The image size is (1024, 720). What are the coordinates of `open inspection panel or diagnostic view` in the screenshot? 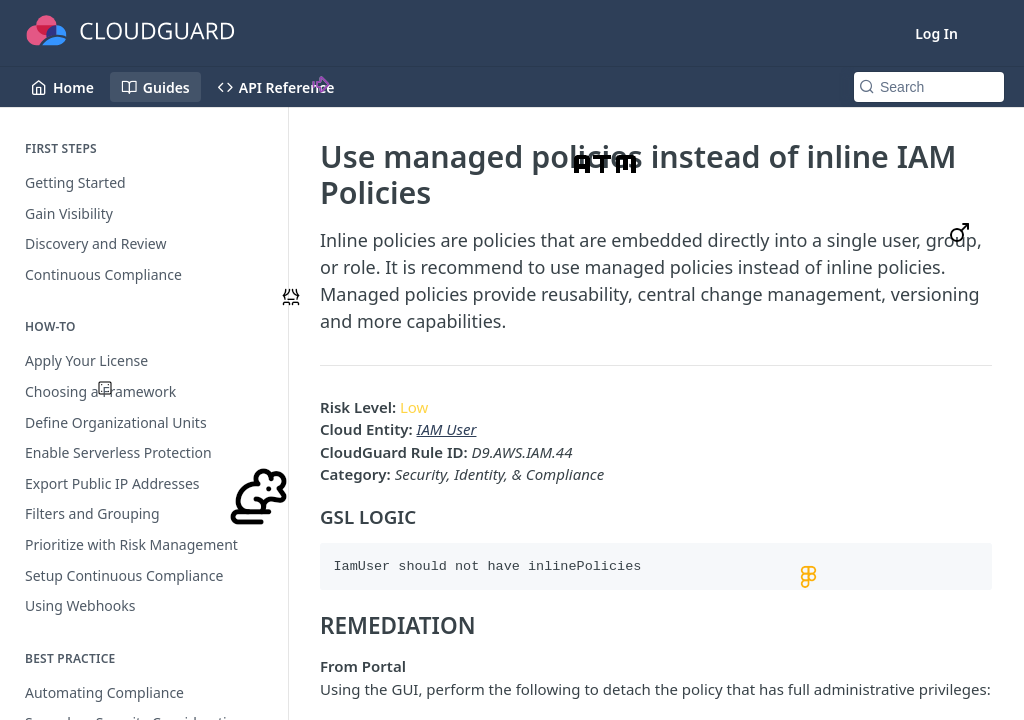 It's located at (105, 388).